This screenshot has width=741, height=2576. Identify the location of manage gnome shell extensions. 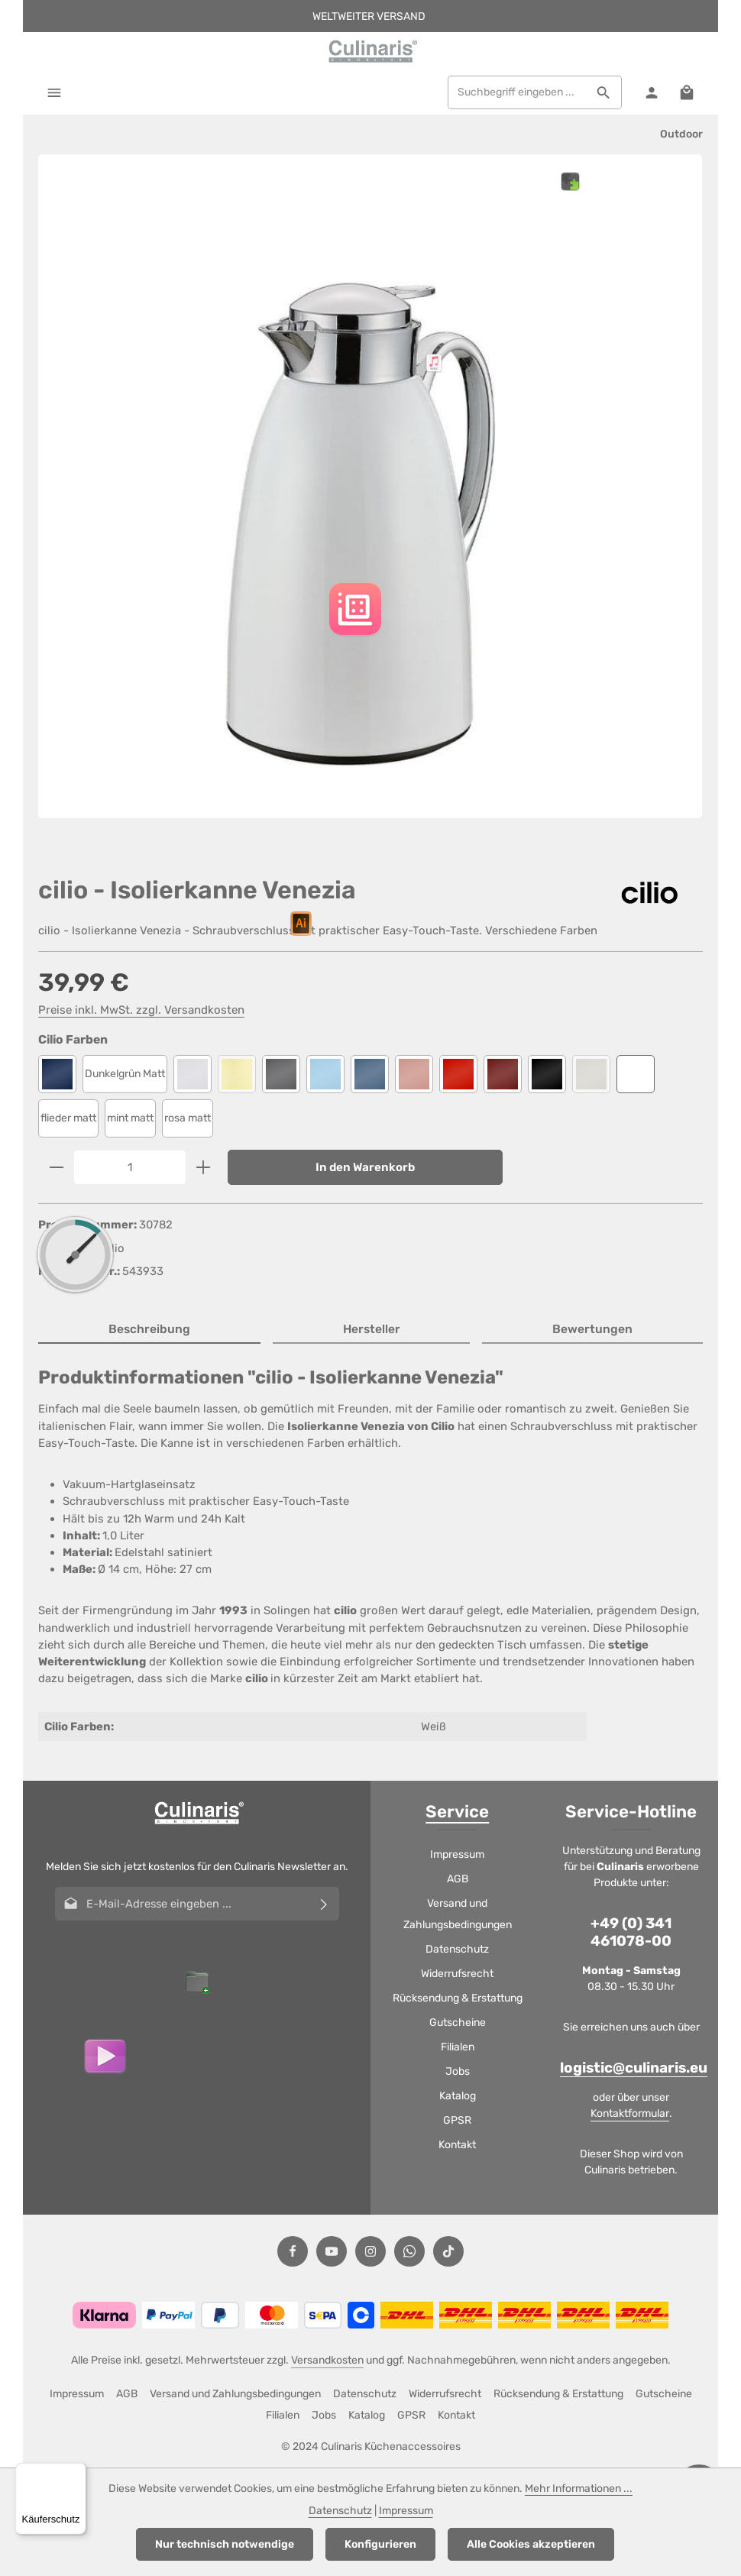
(570, 181).